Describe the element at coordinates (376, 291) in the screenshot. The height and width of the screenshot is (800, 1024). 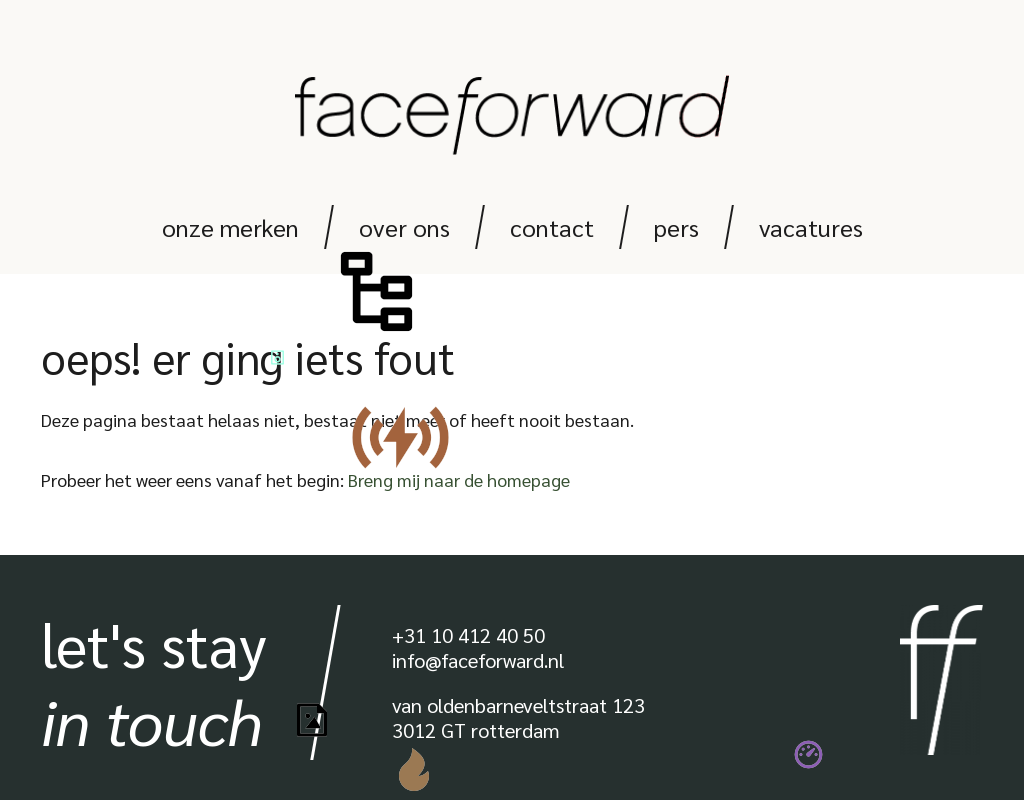
I see `view hierarchical structure or organization chart` at that location.